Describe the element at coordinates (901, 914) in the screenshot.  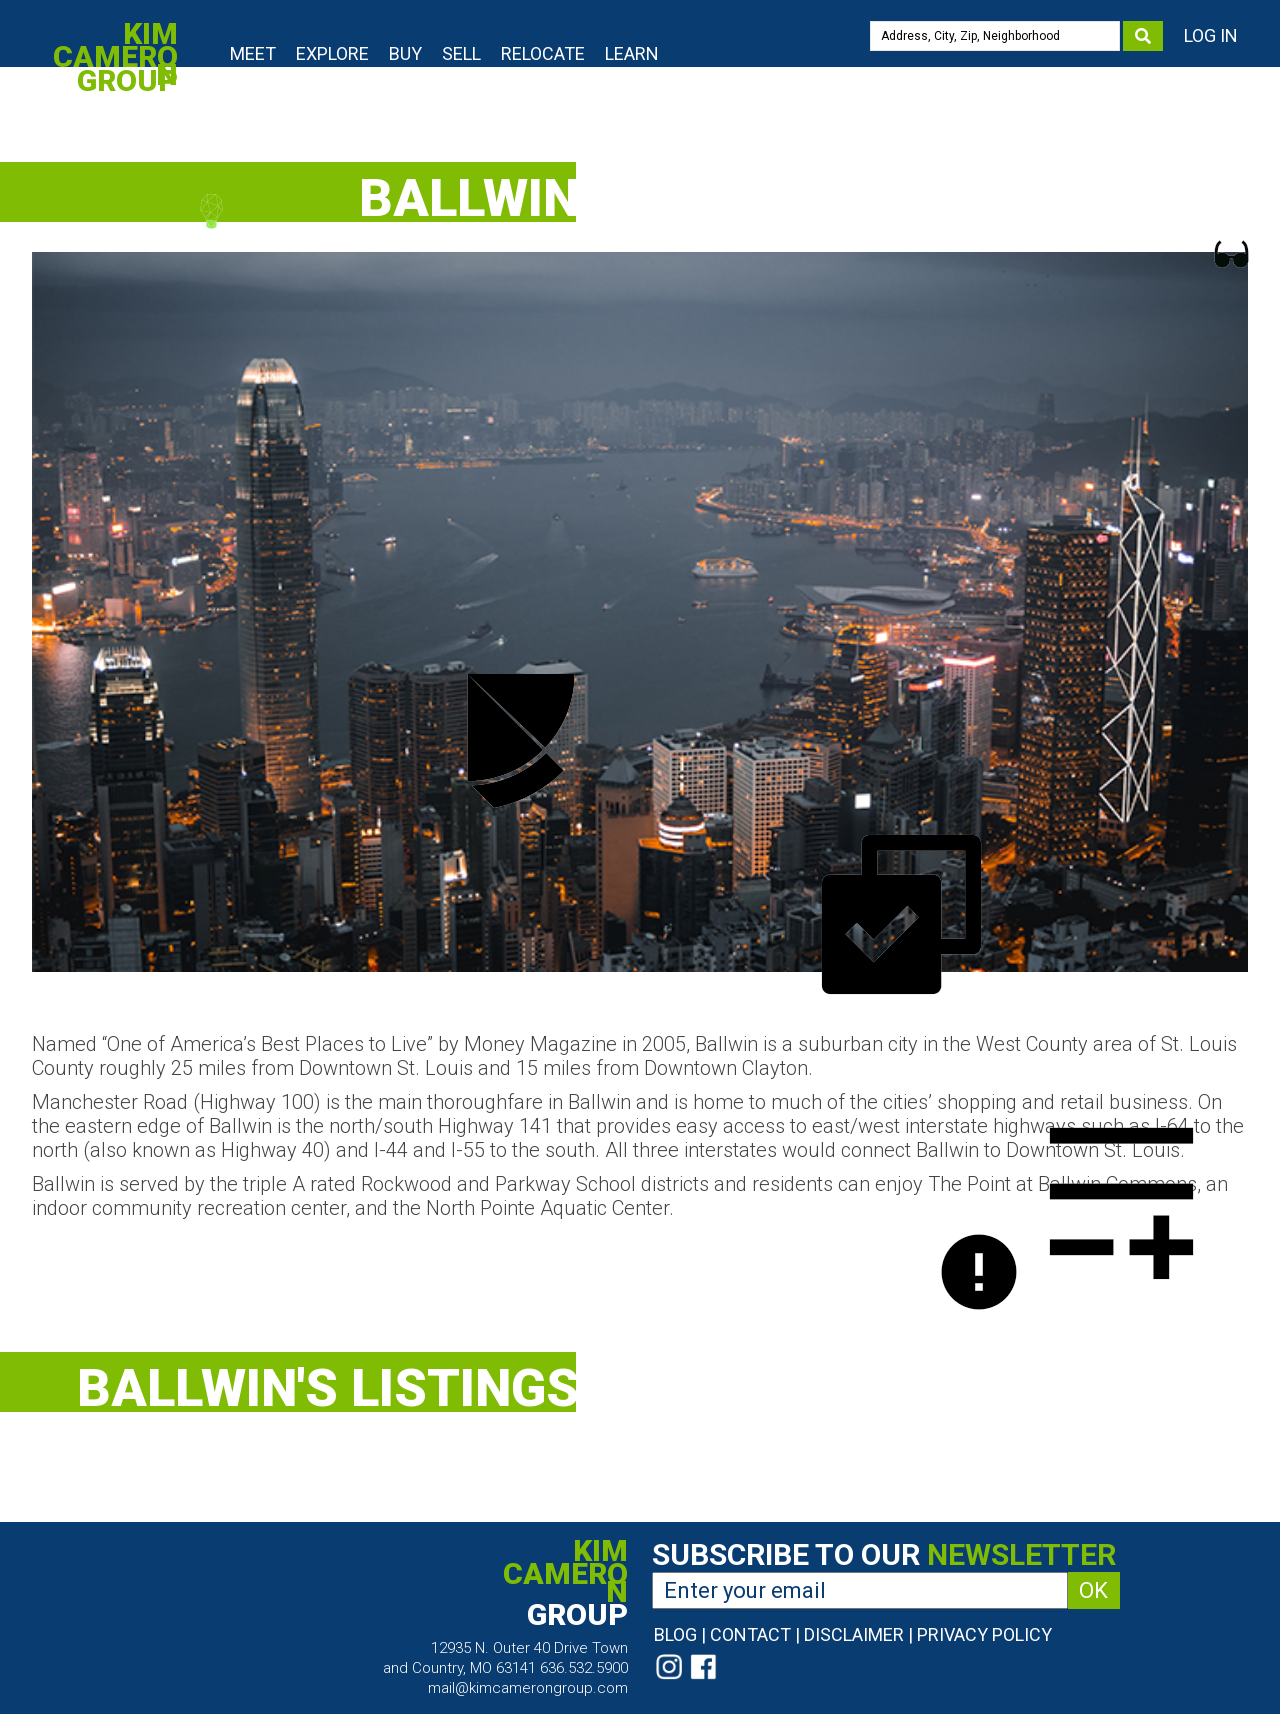
I see `select multiple items at once` at that location.